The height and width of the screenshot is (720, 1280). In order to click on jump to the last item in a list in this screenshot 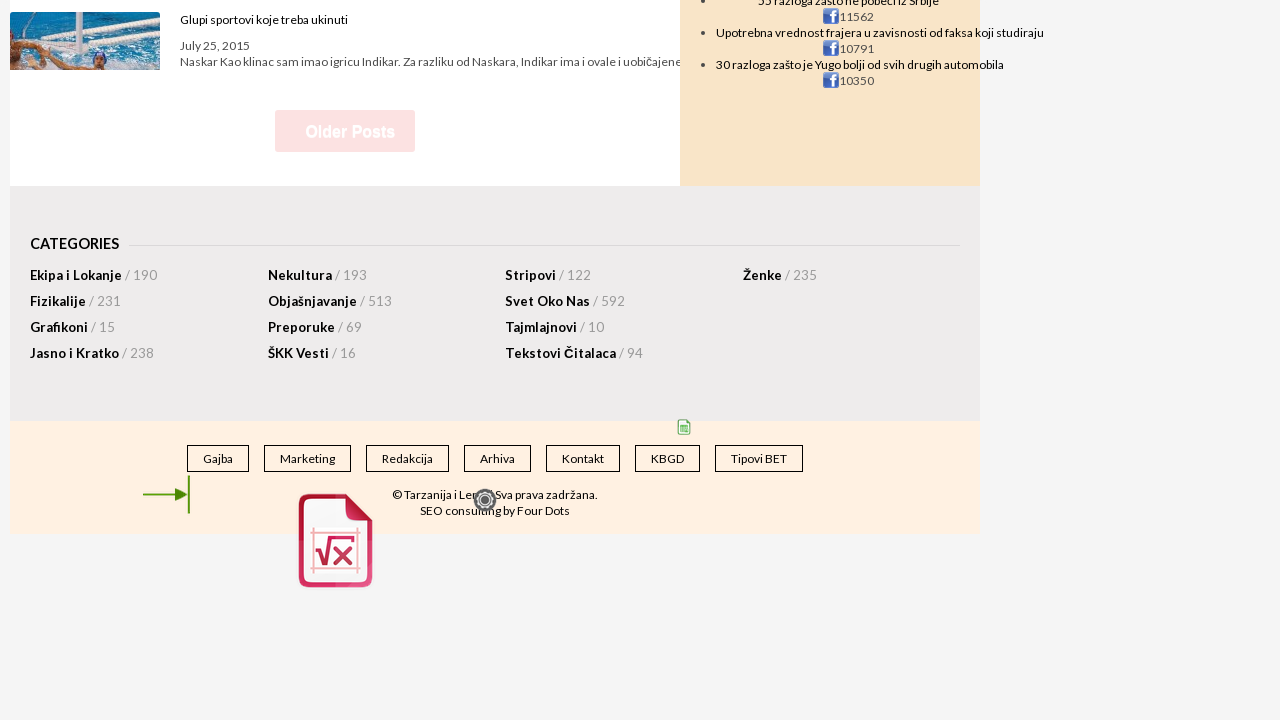, I will do `click(166, 494)`.